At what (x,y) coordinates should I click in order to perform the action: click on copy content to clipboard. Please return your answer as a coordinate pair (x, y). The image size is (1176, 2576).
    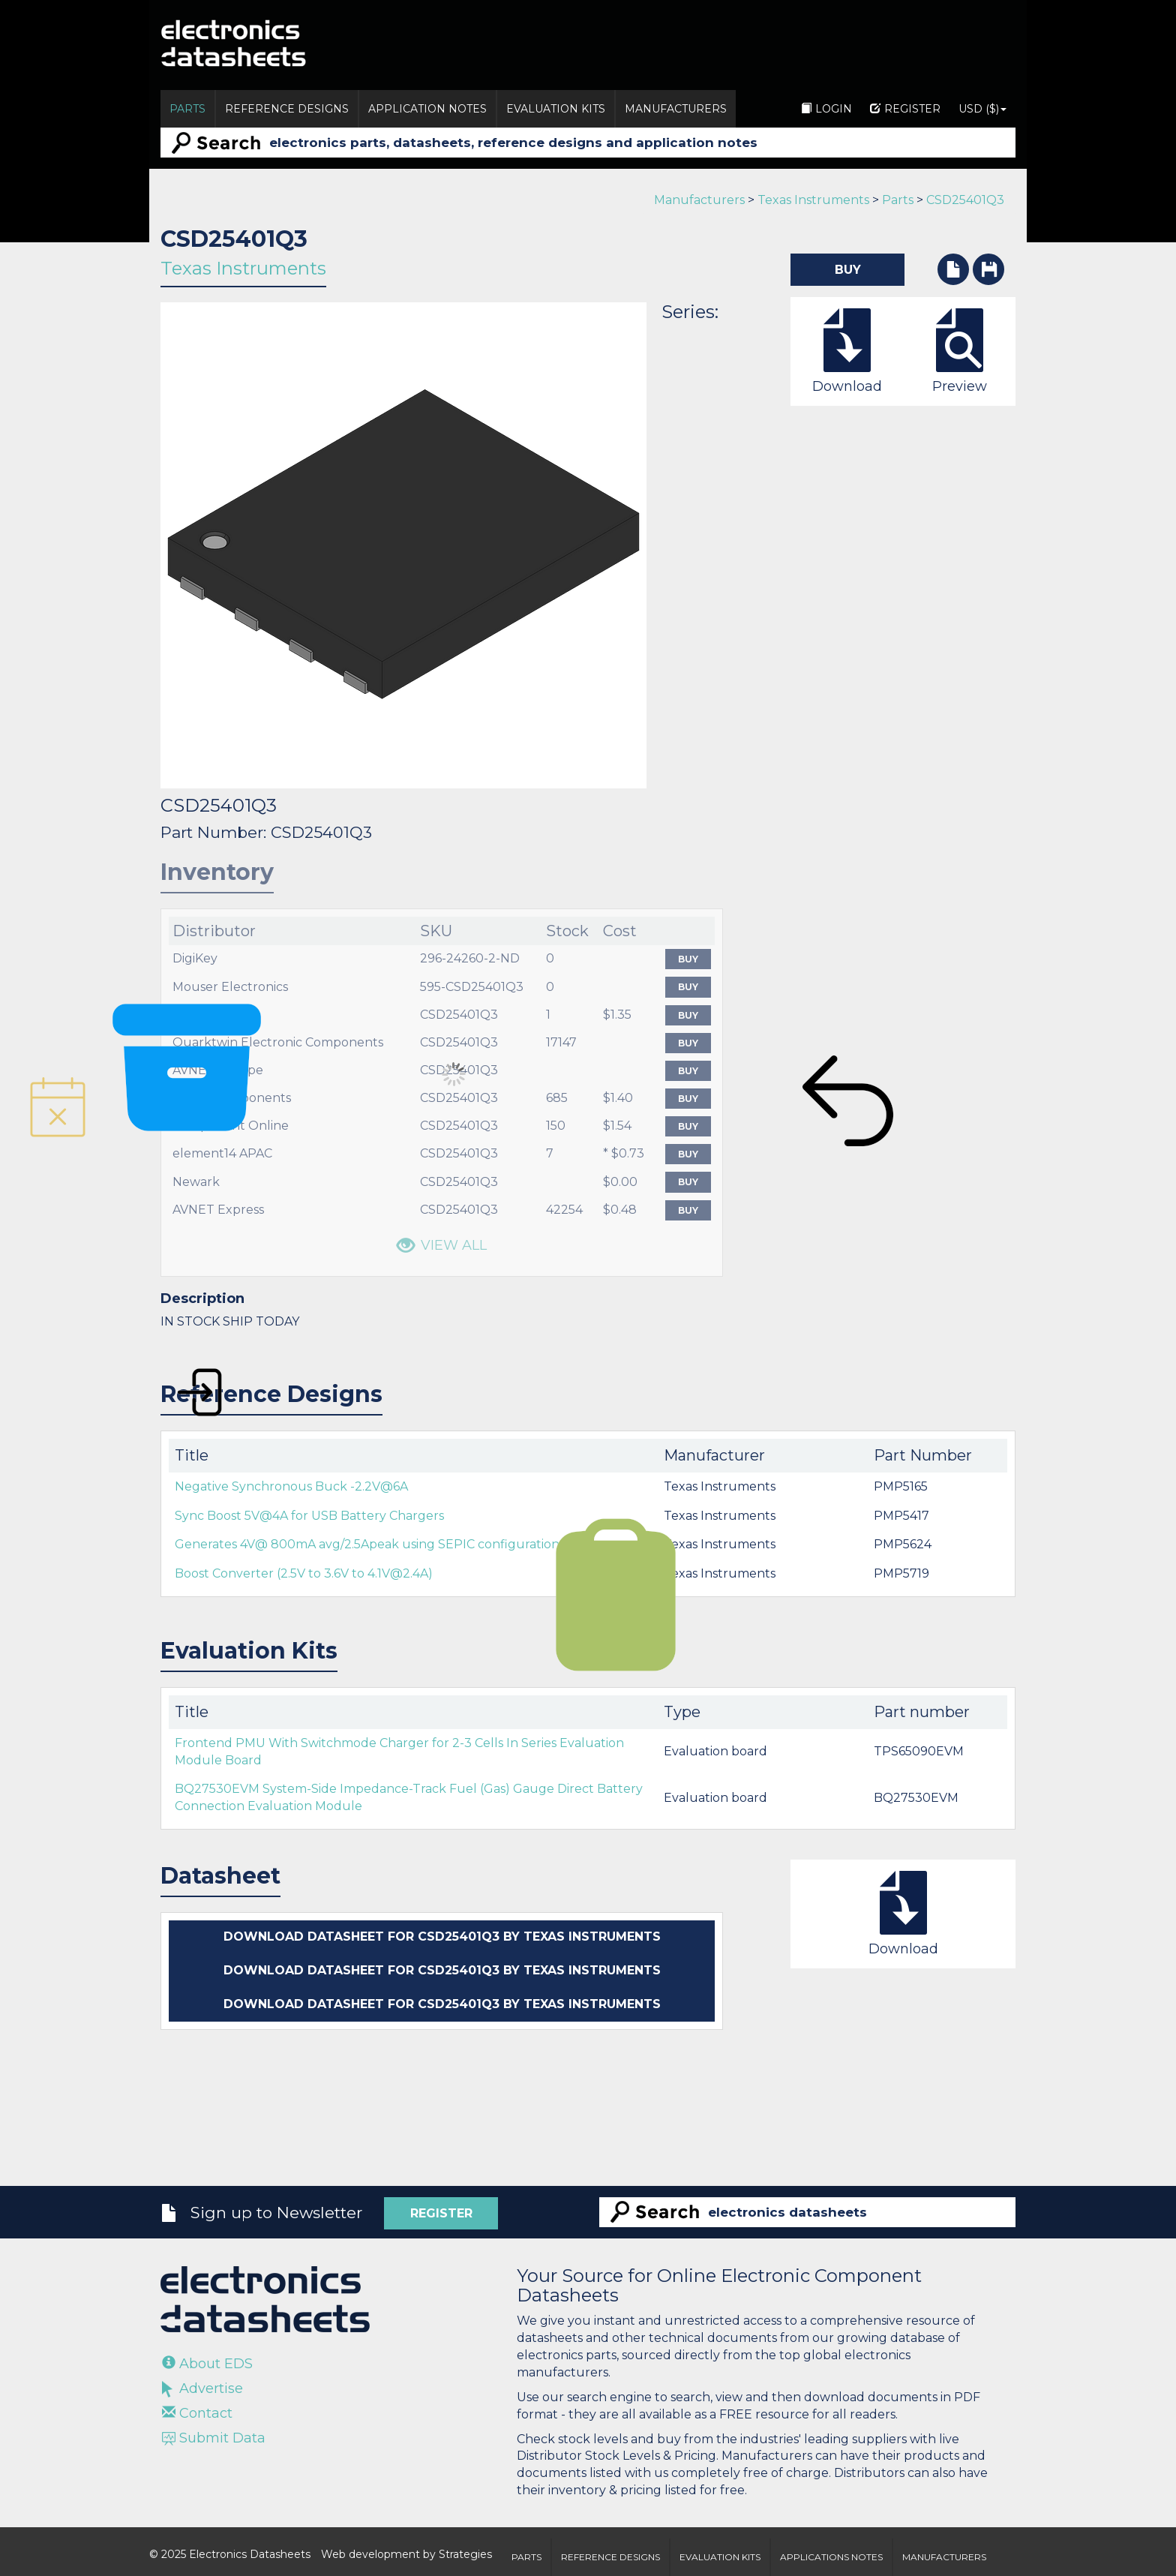
    Looking at the image, I should click on (616, 1595).